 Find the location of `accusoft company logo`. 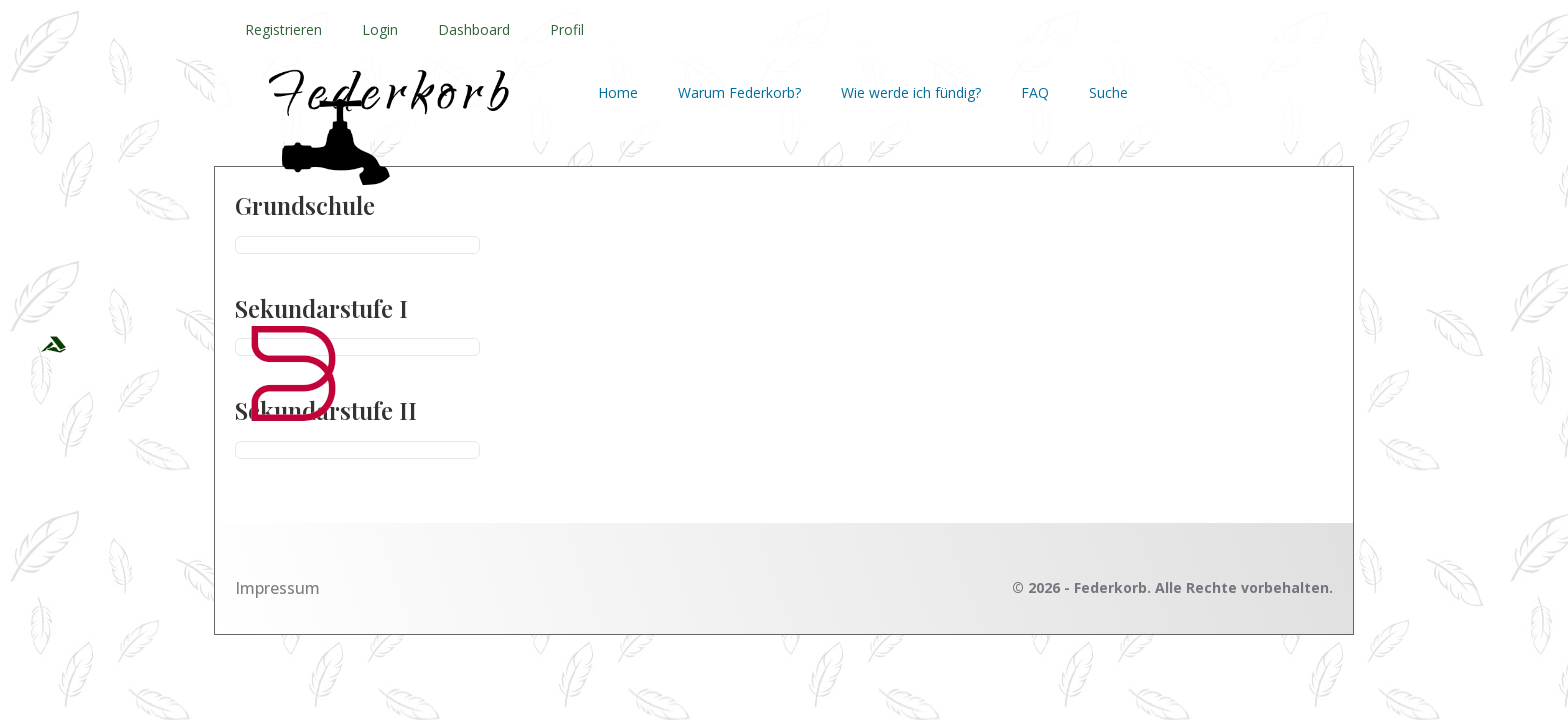

accusoft company logo is located at coordinates (53, 344).